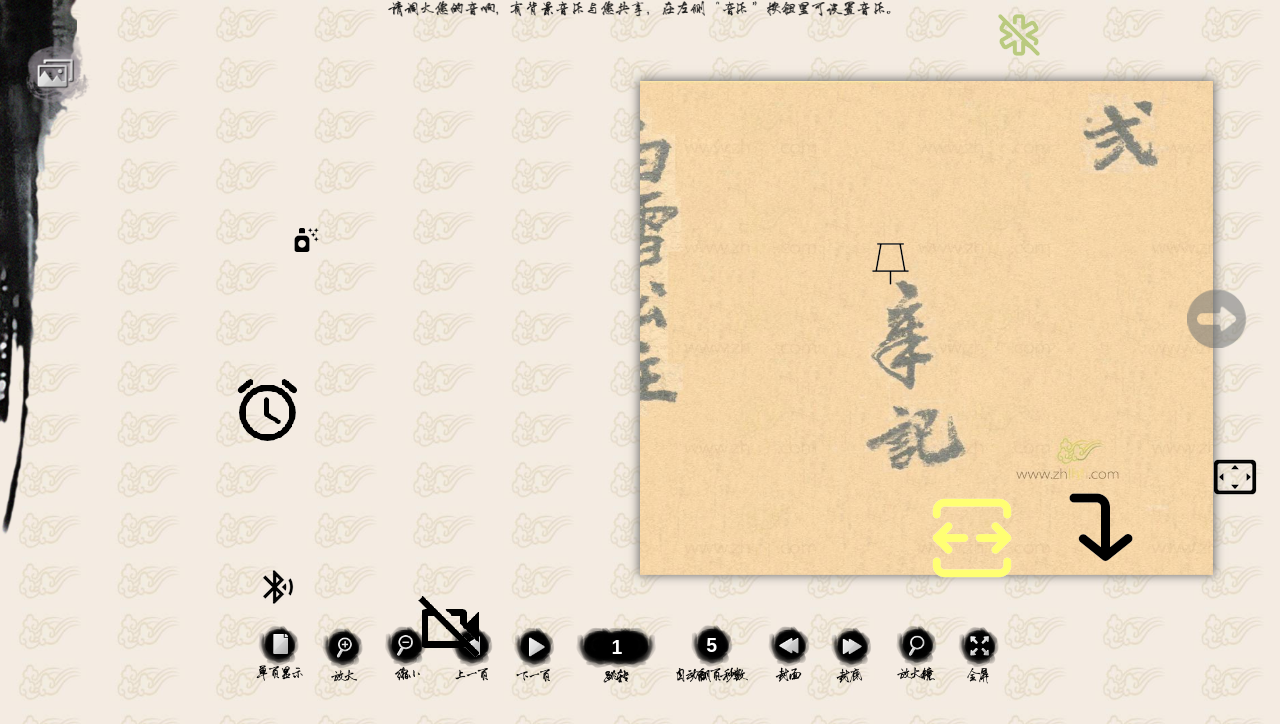 This screenshot has height=724, width=1280. I want to click on apply effects or filters to content, so click(305, 240).